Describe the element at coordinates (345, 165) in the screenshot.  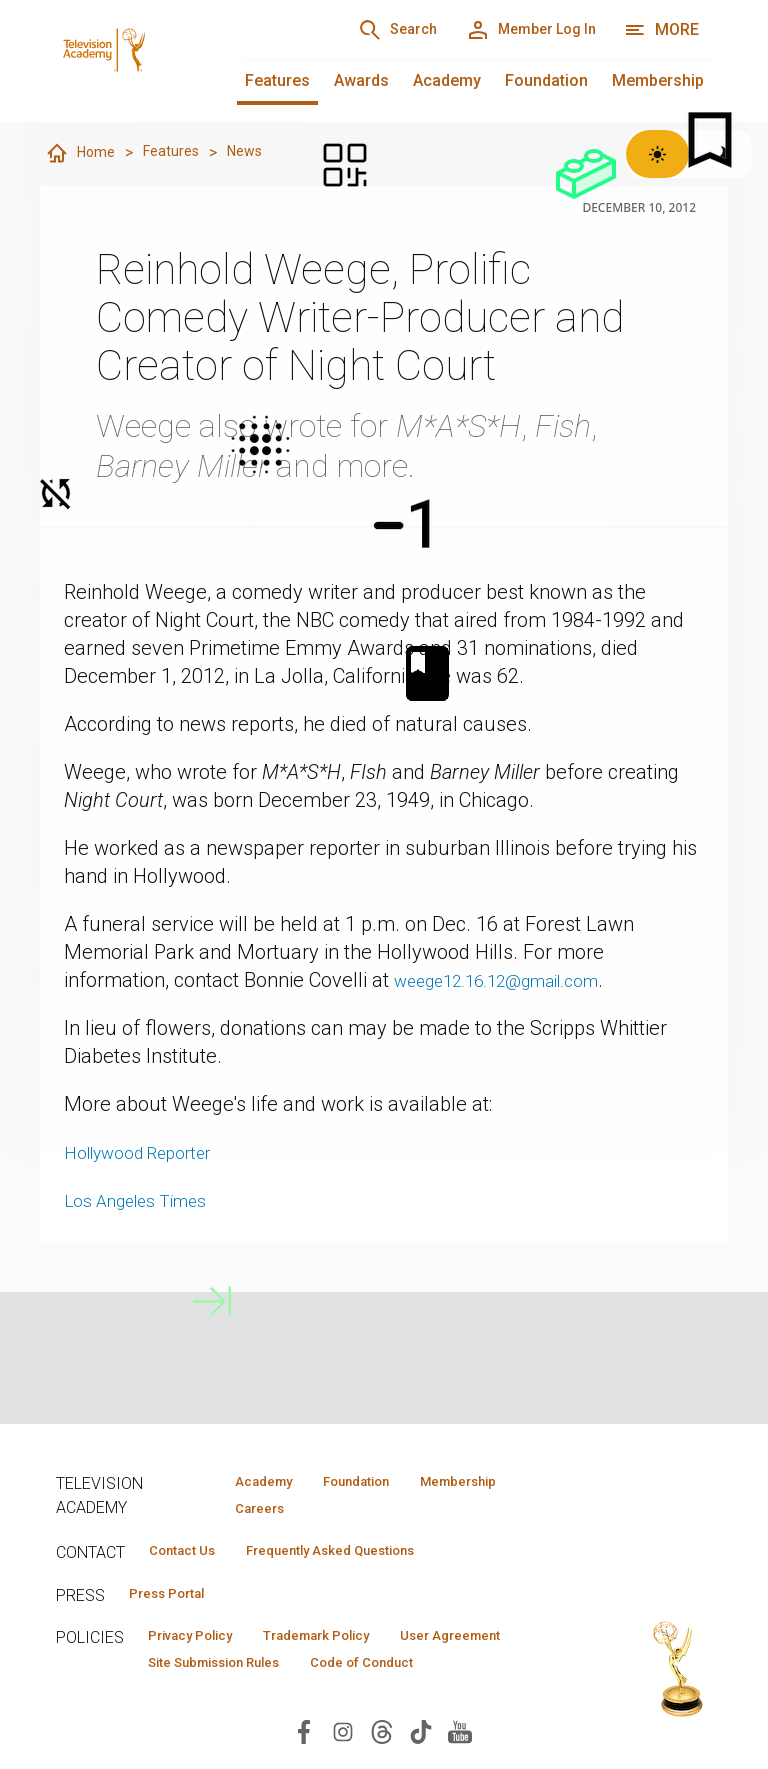
I see `scan a qr code` at that location.